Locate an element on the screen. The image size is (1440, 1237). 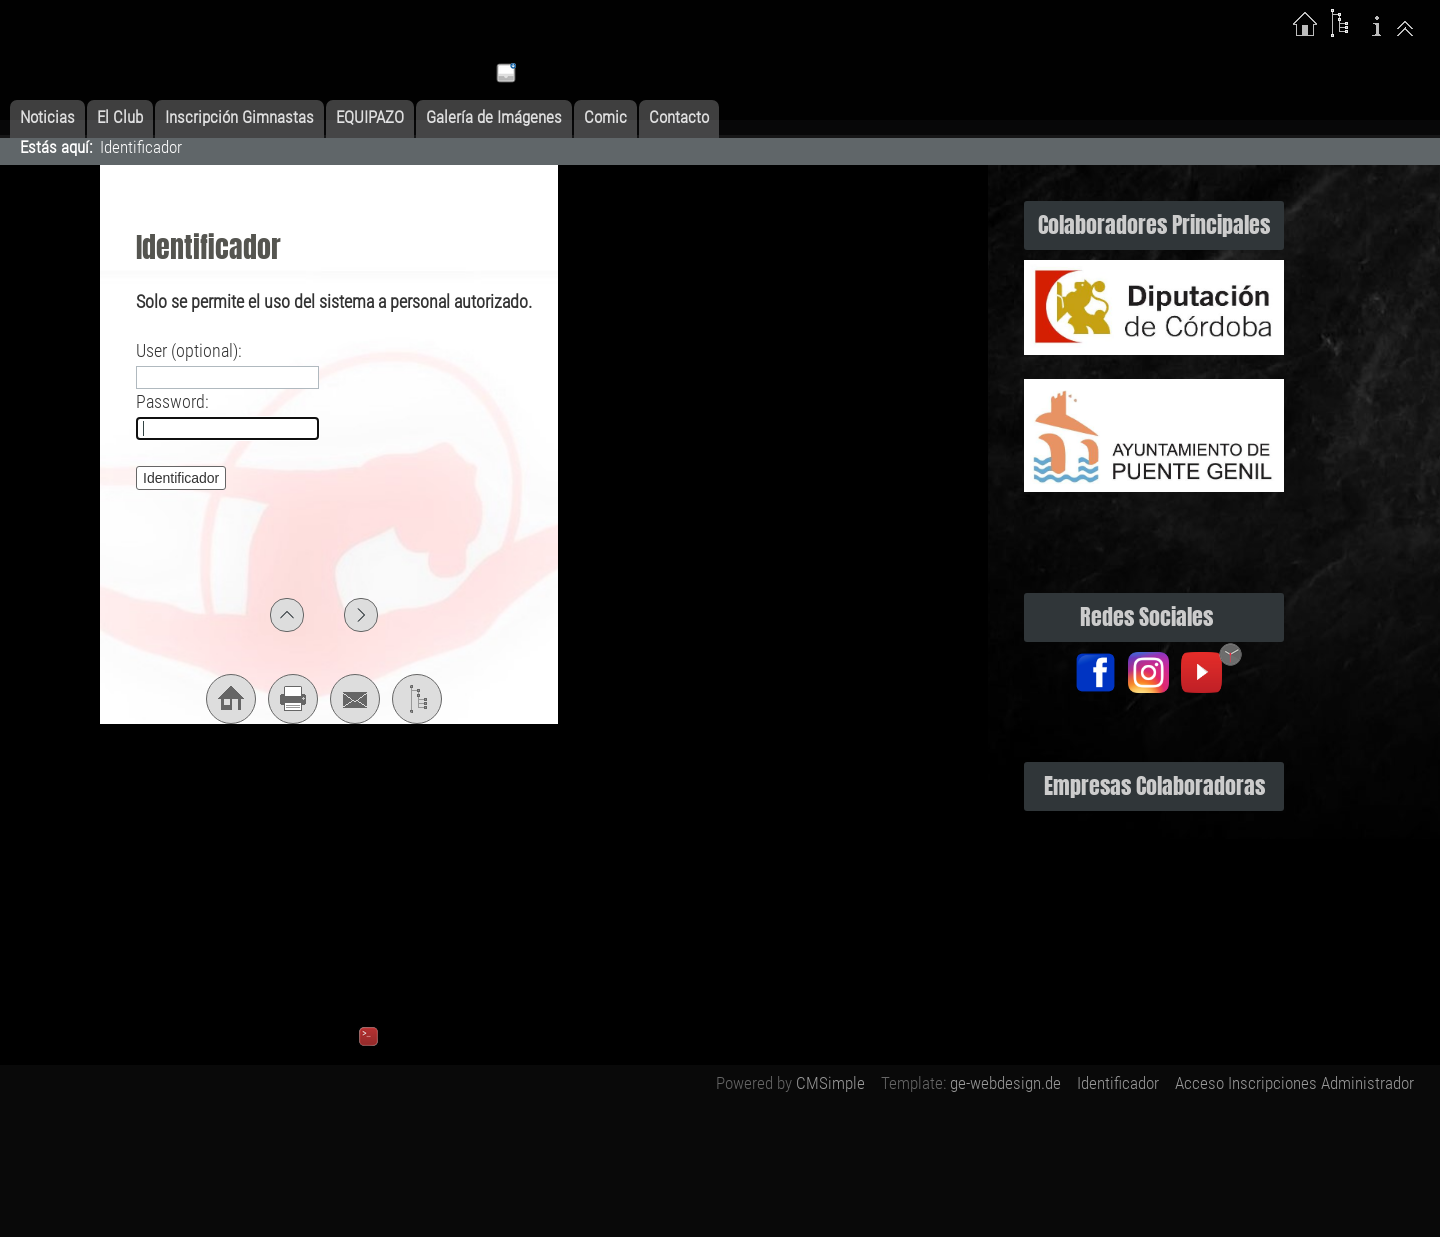
open the clocks app is located at coordinates (1230, 654).